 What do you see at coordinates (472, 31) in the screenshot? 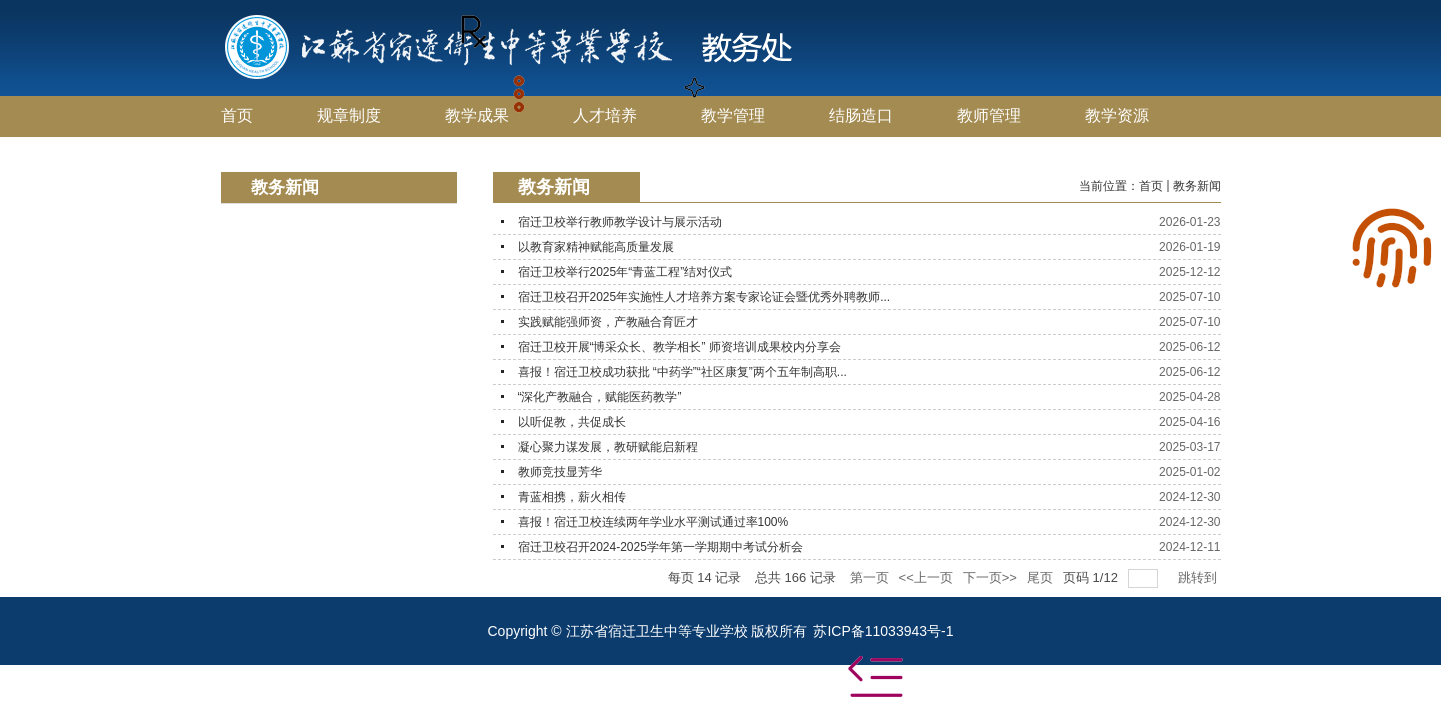
I see `view prescription details` at bounding box center [472, 31].